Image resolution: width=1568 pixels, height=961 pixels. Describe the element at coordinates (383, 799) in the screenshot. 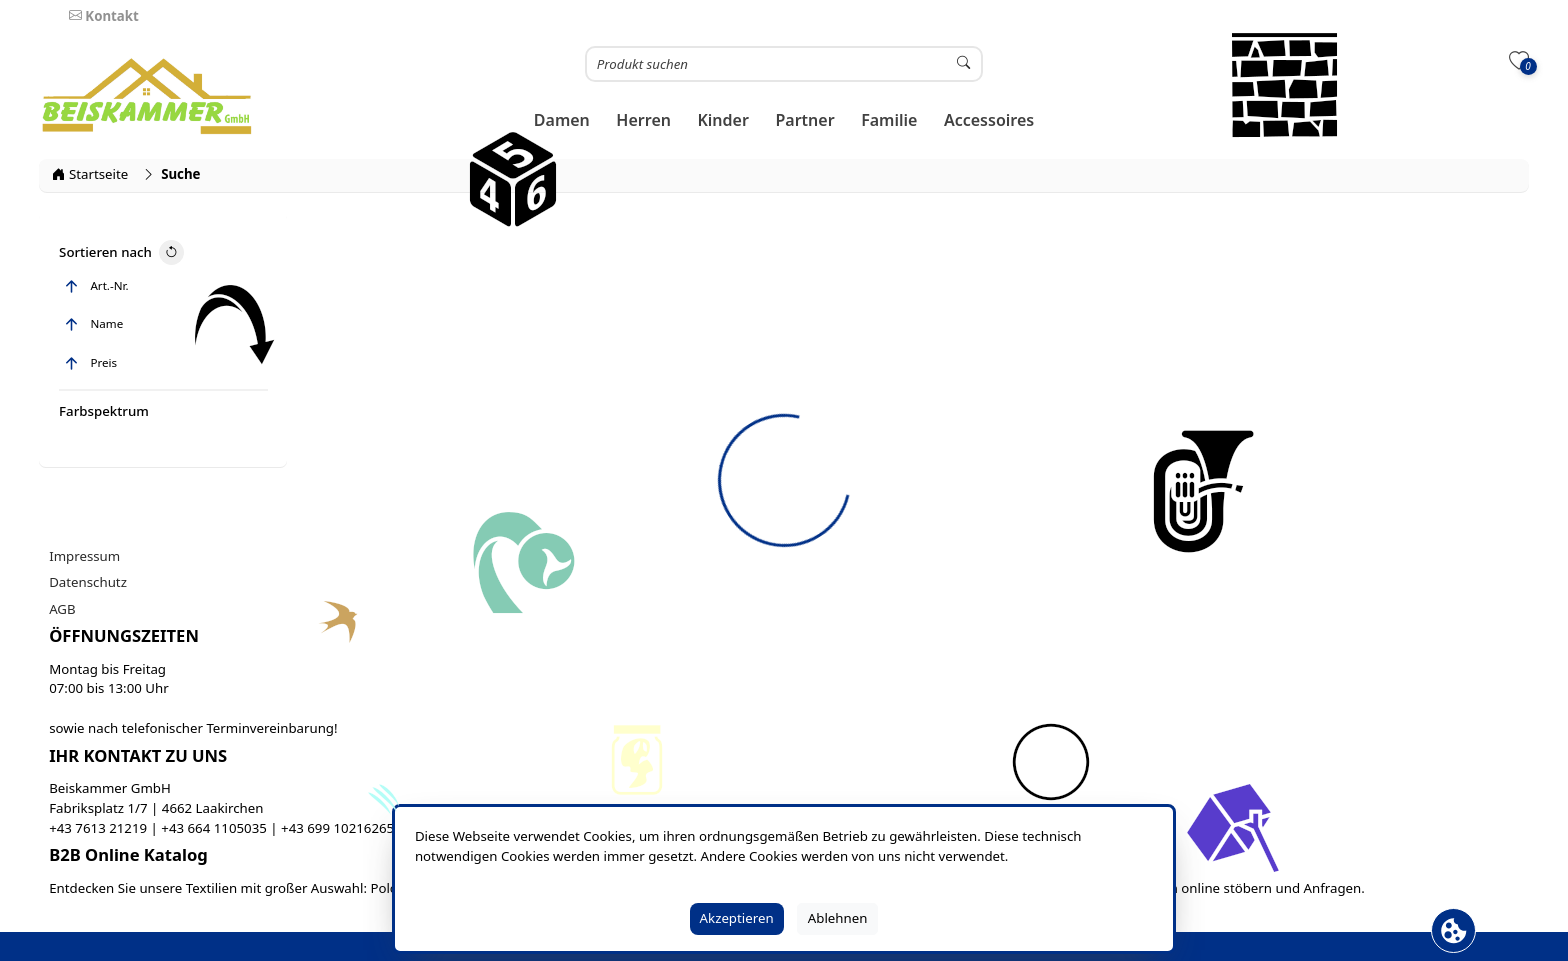

I see `indicates damage or attack action in a game` at that location.